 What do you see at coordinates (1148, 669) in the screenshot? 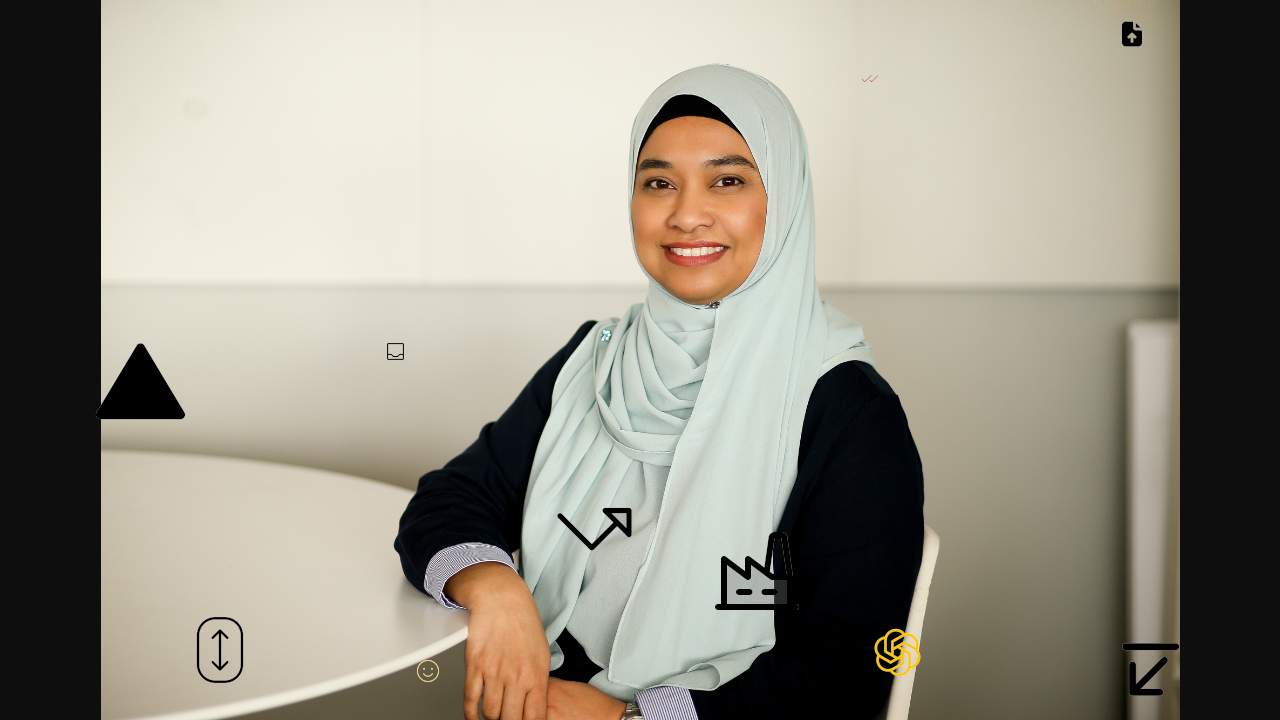
I see `move item to bottom-left corner` at bounding box center [1148, 669].